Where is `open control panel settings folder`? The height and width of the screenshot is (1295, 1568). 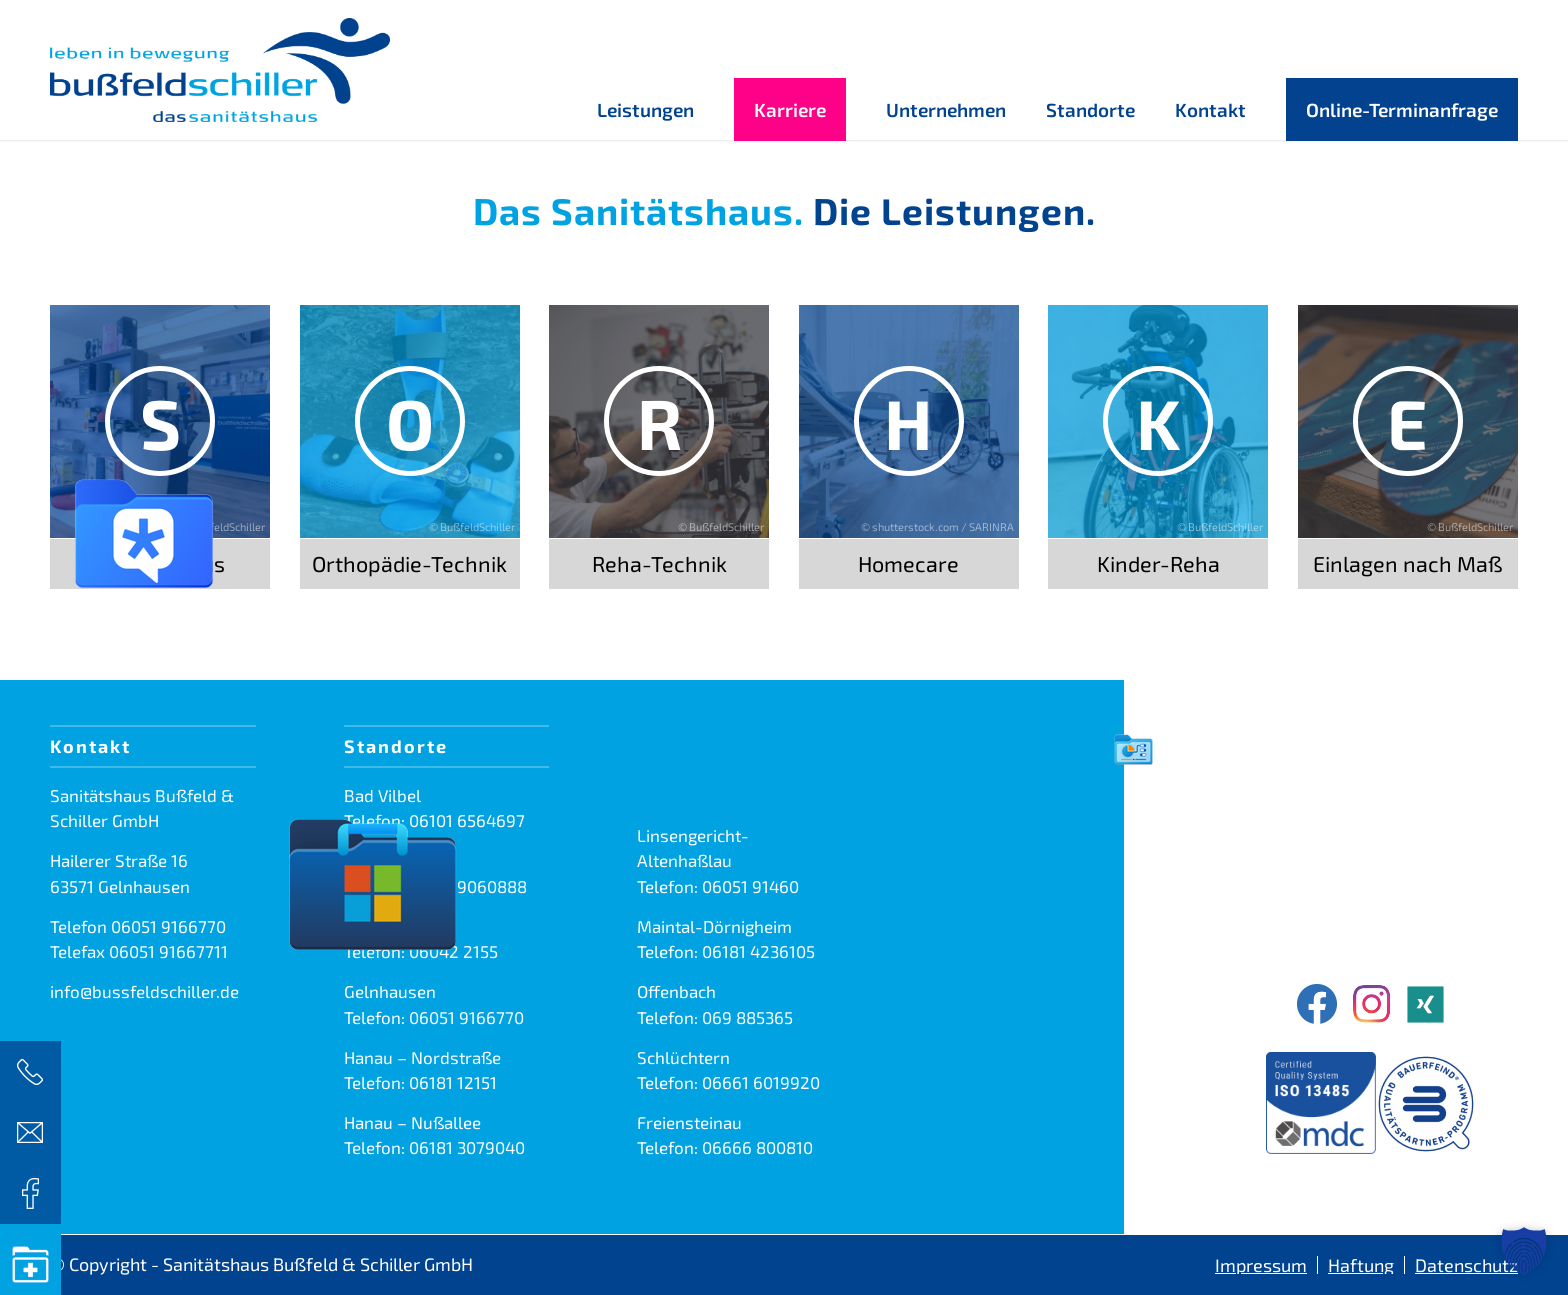
open control panel settings folder is located at coordinates (1133, 750).